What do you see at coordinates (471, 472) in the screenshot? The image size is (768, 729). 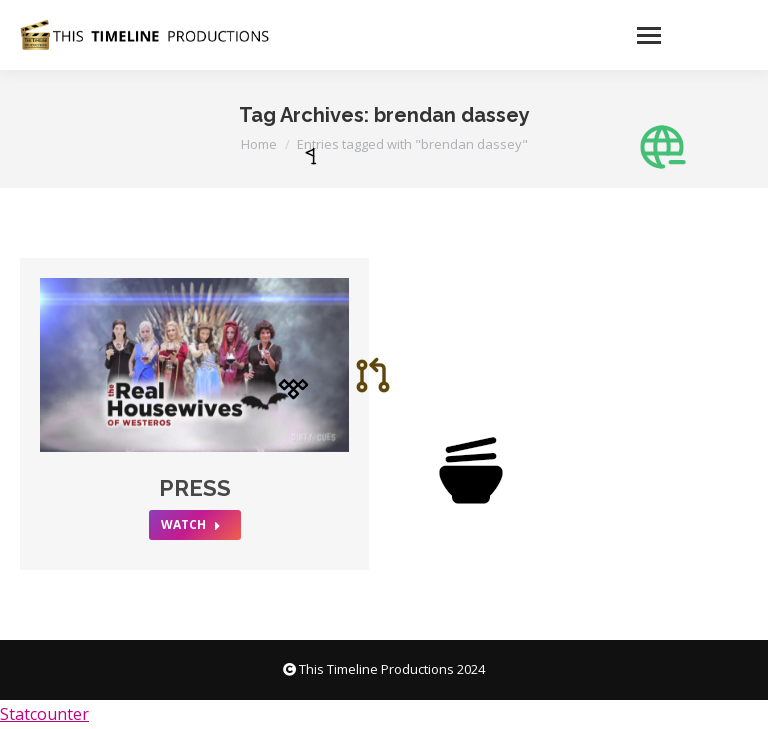 I see `browse asian cuisine or noodle restaurants` at bounding box center [471, 472].